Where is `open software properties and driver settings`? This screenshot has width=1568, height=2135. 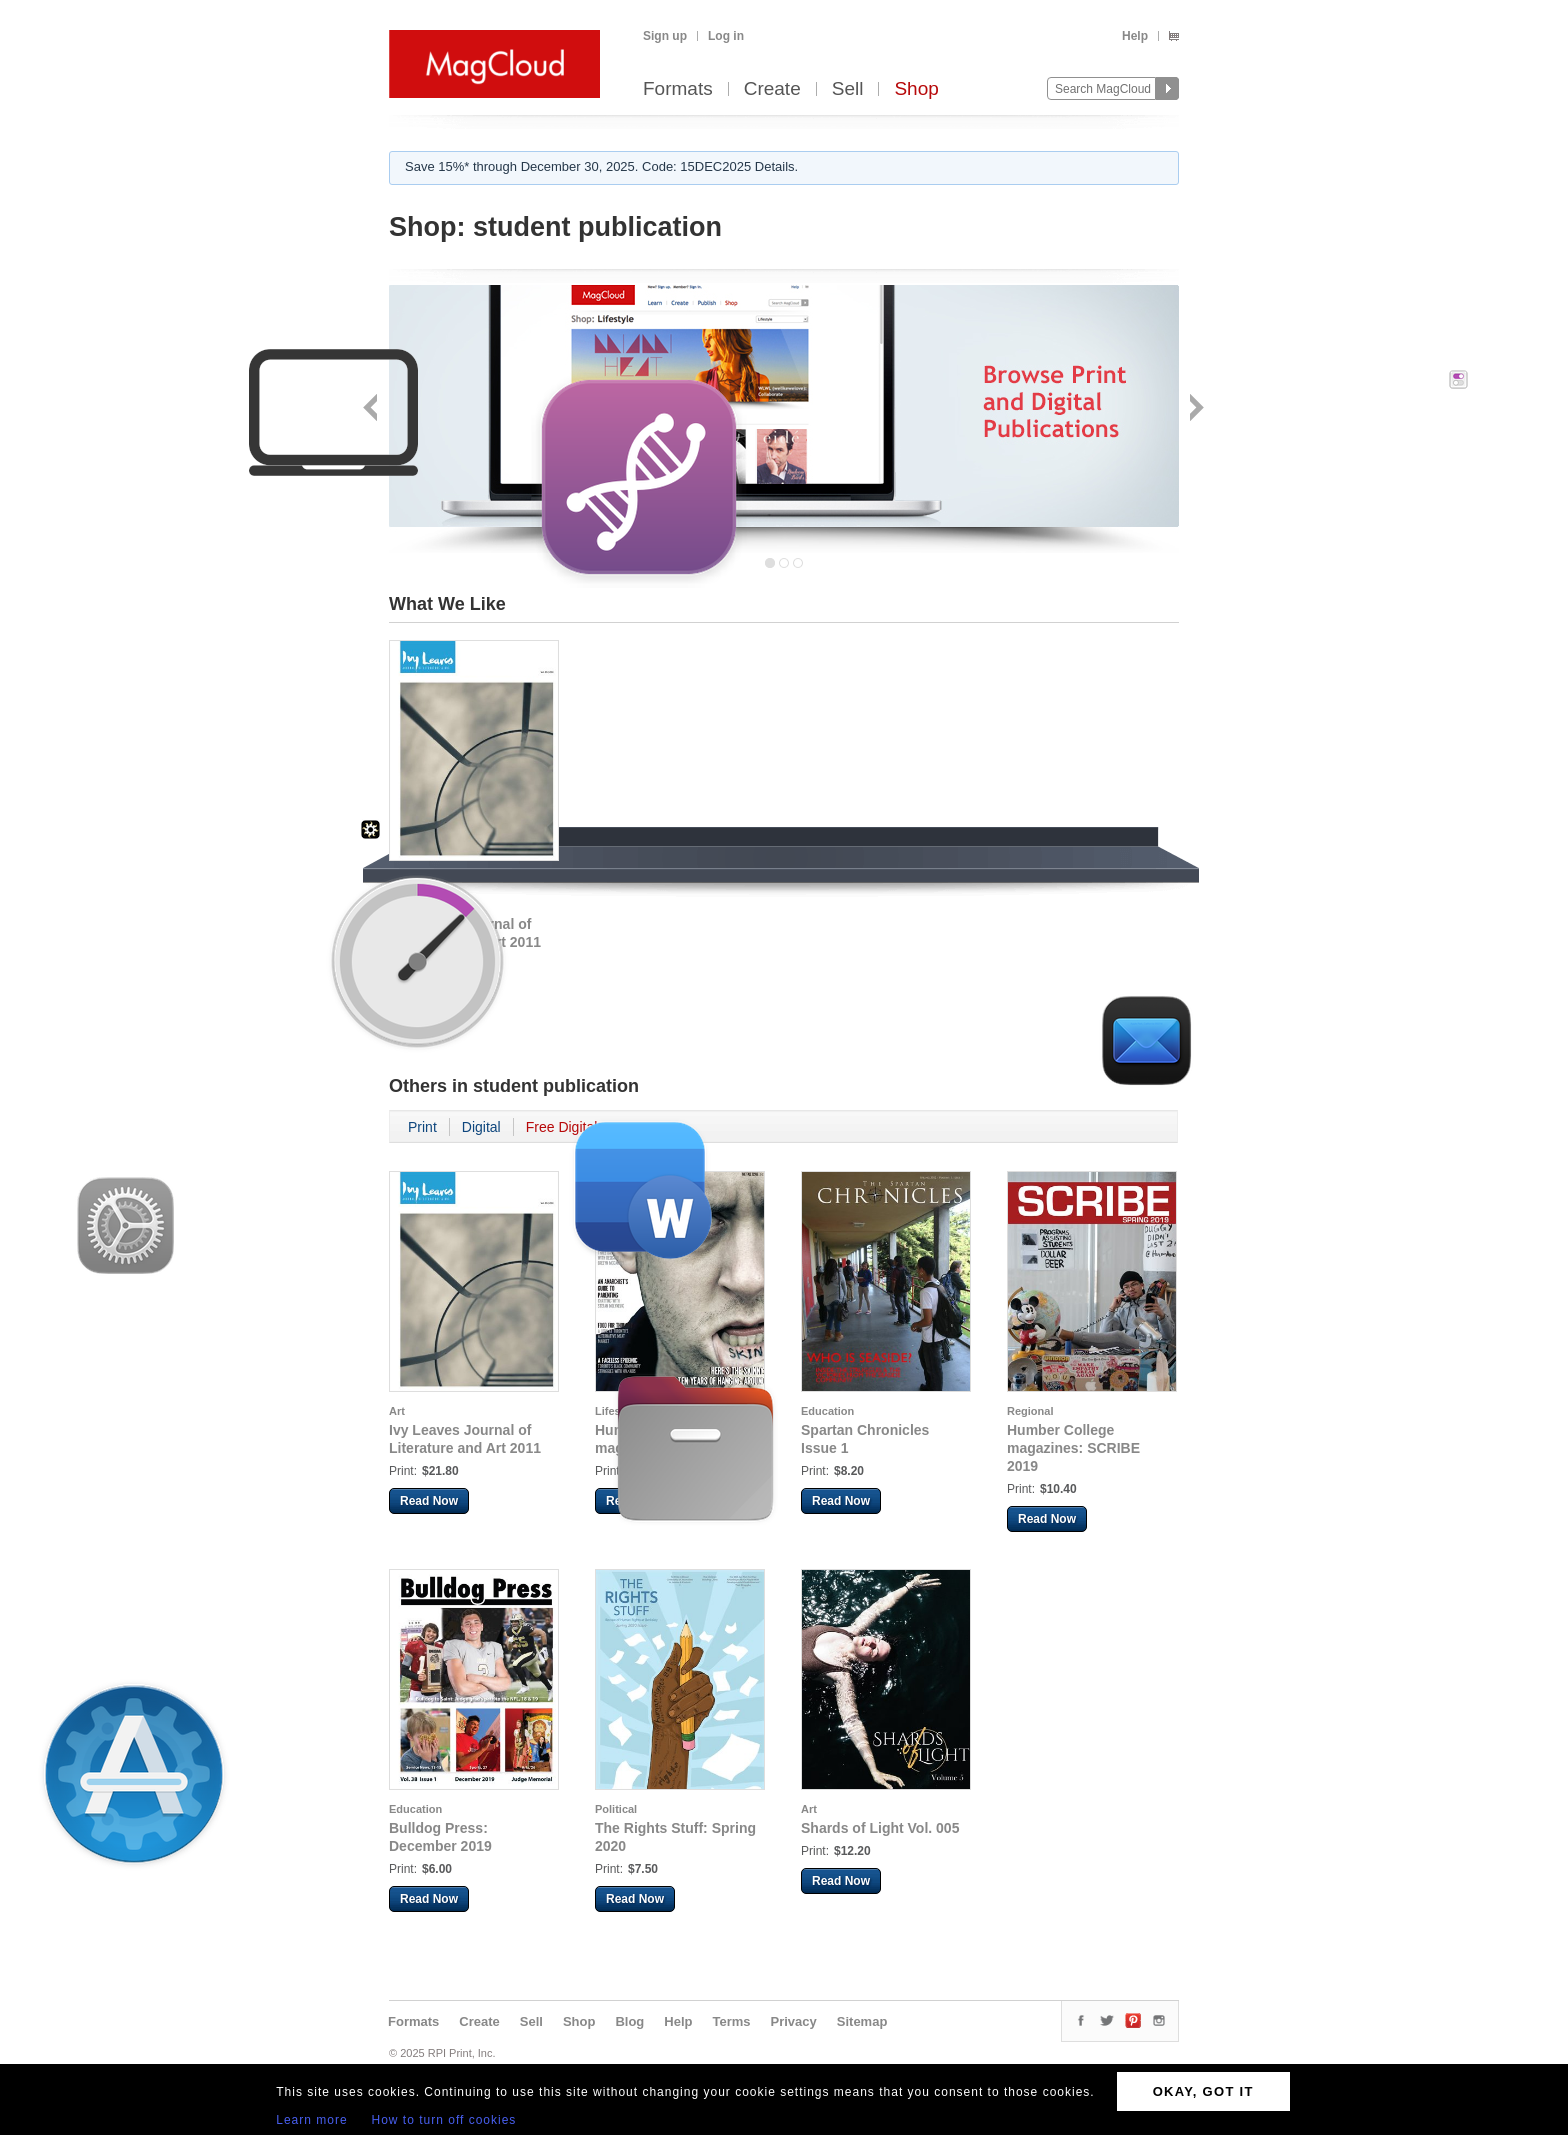
open software properties and driver settings is located at coordinates (134, 1774).